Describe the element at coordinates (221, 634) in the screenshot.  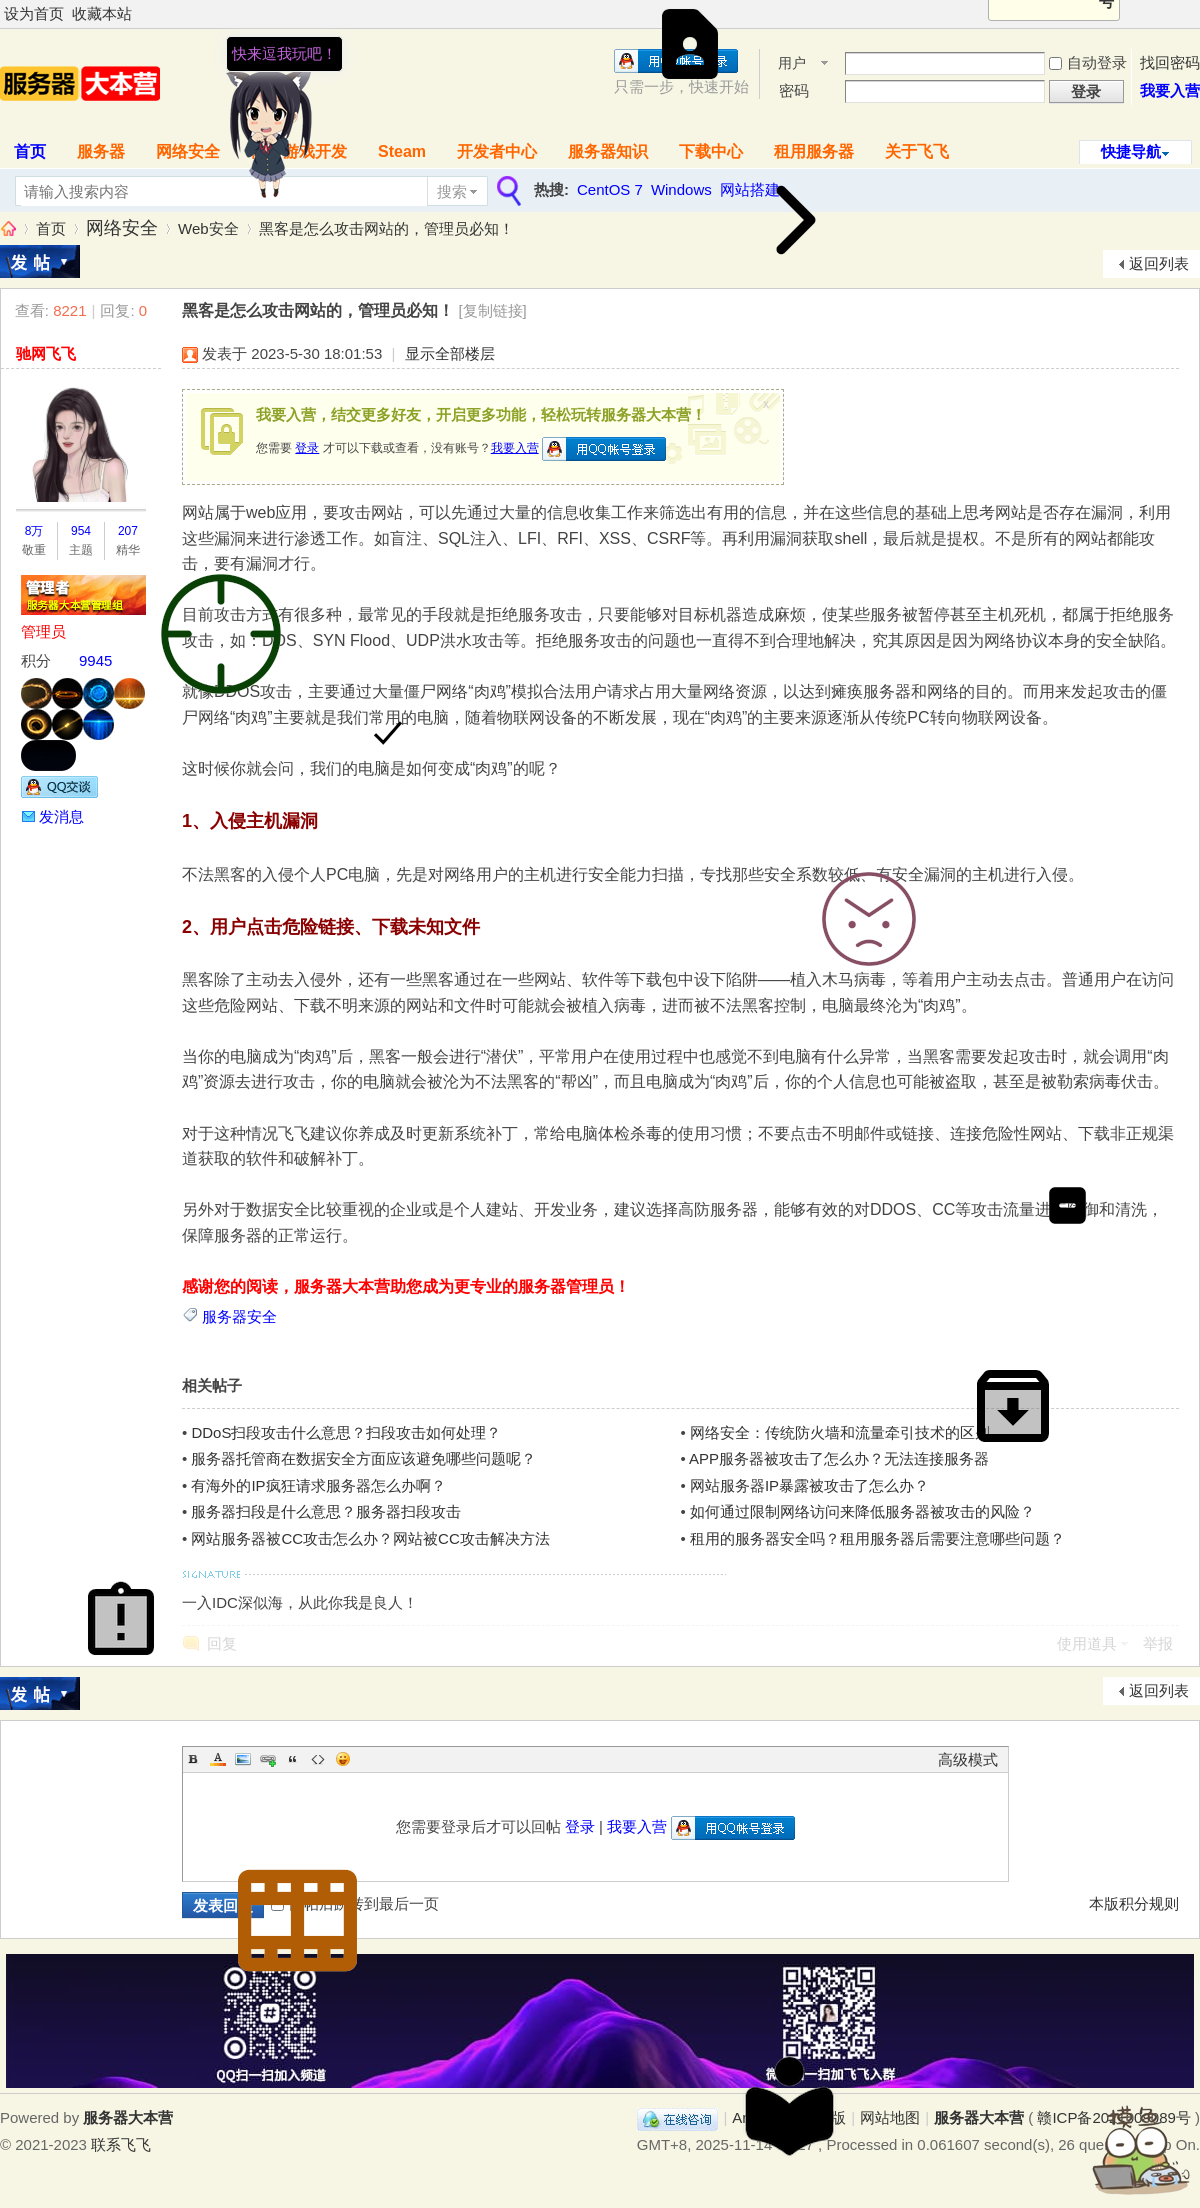
I see `center map on current location` at that location.